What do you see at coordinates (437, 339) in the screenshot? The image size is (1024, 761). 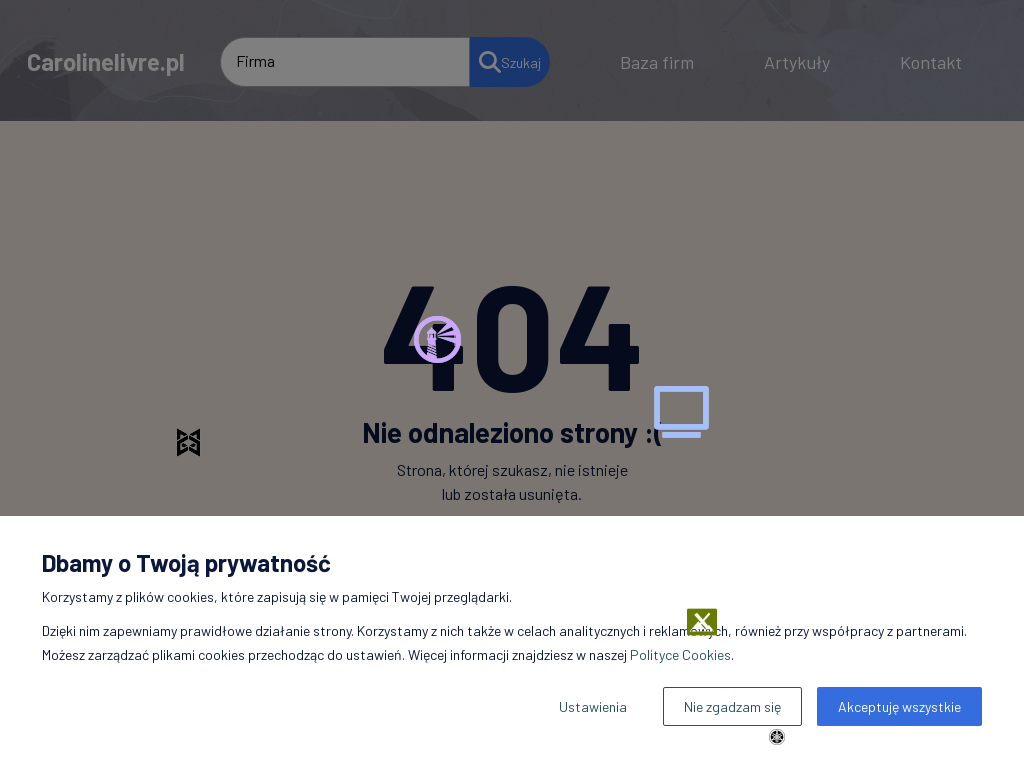 I see `harbor container registry logo` at bounding box center [437, 339].